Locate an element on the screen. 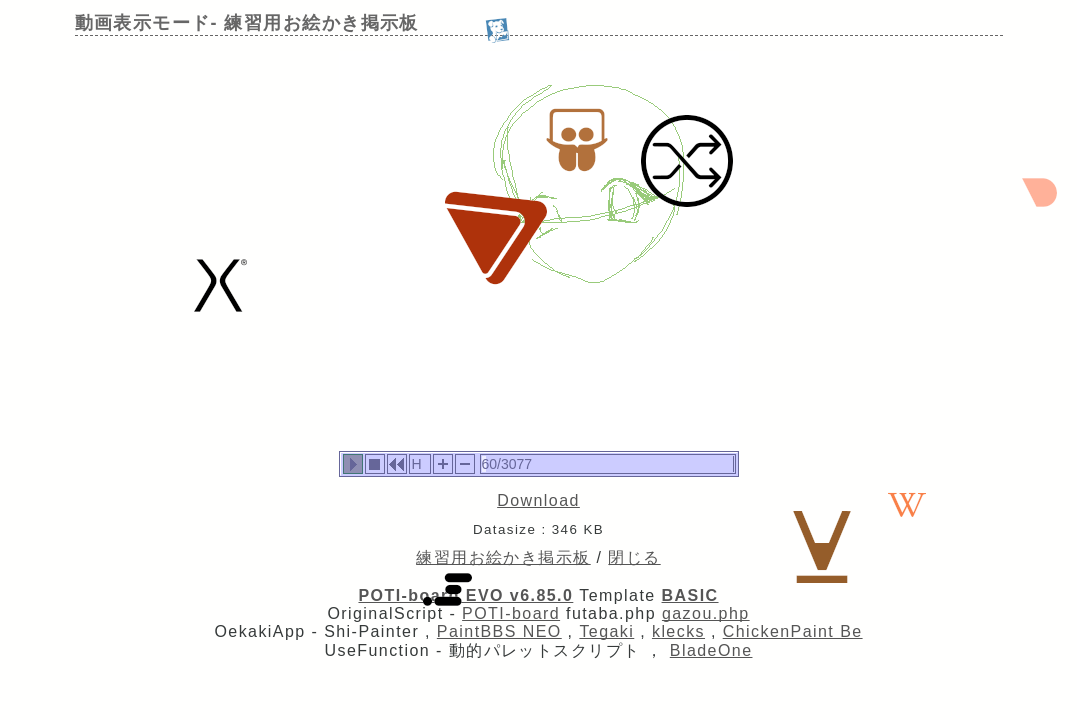 This screenshot has height=720, width=1077. open Wikipedia is located at coordinates (907, 505).